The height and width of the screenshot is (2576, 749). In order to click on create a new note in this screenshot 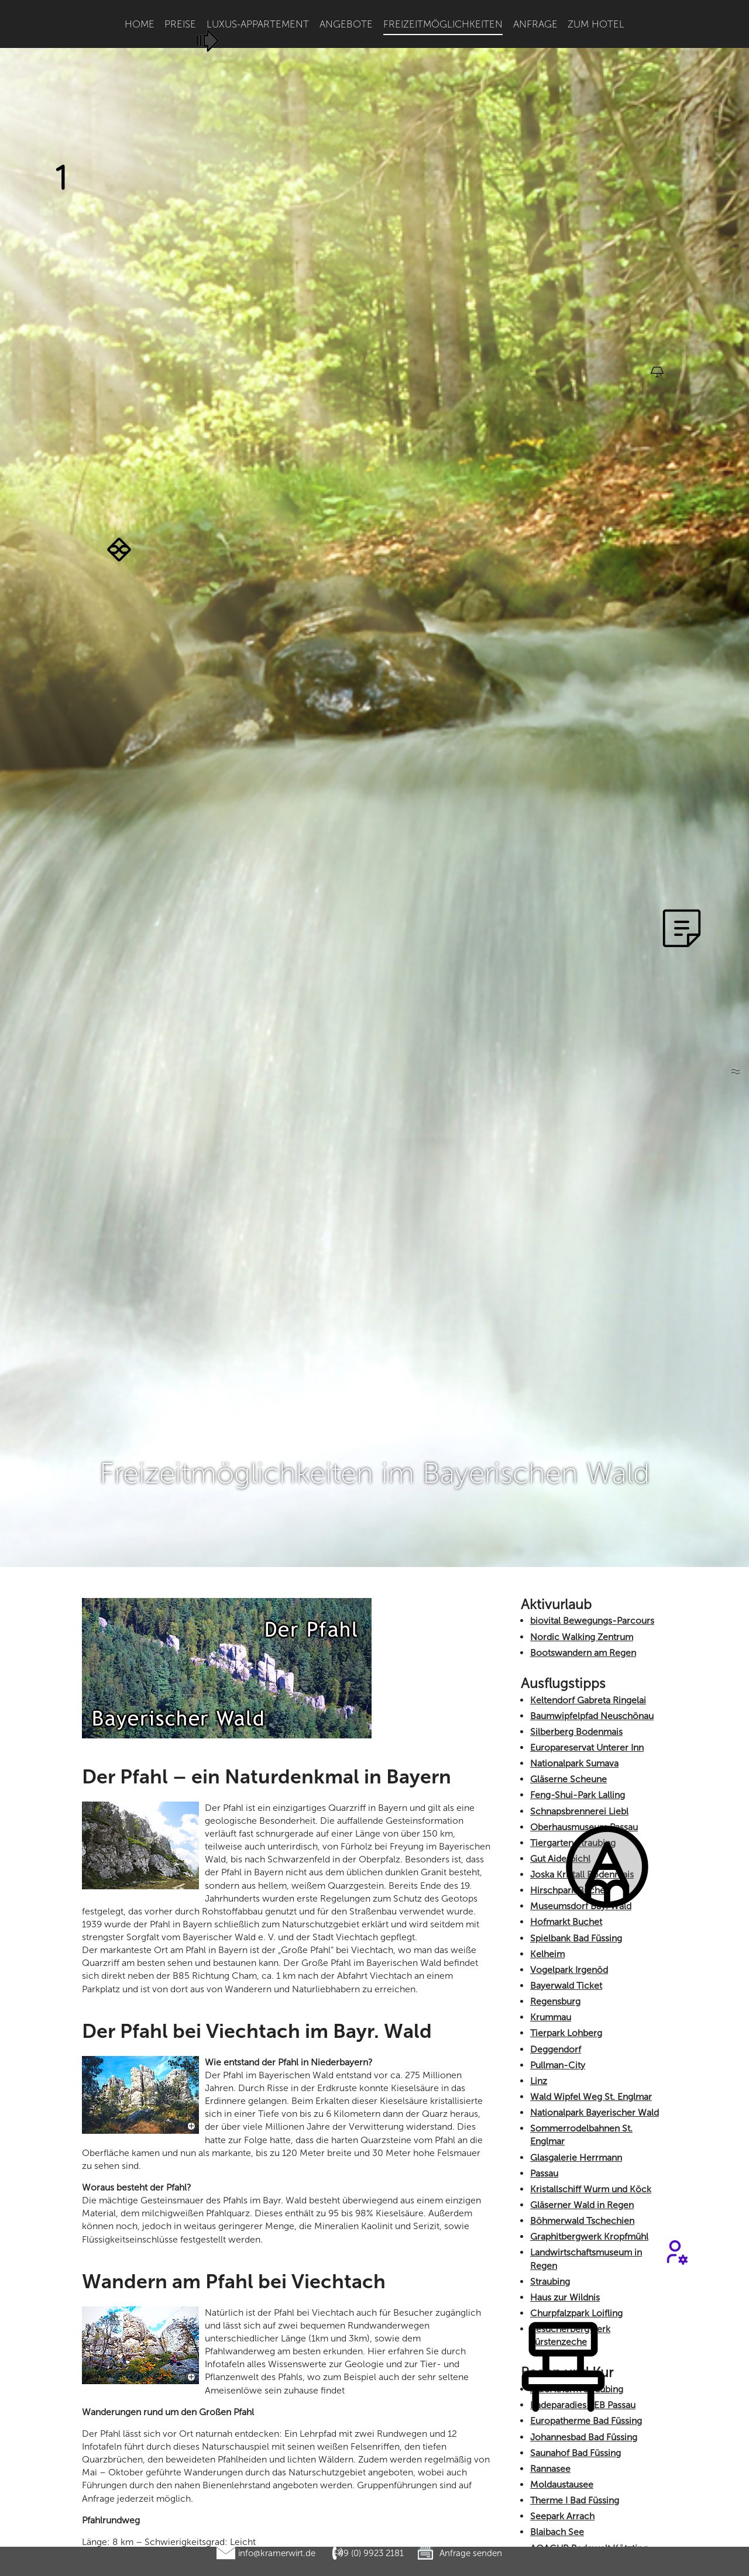, I will do `click(682, 928)`.